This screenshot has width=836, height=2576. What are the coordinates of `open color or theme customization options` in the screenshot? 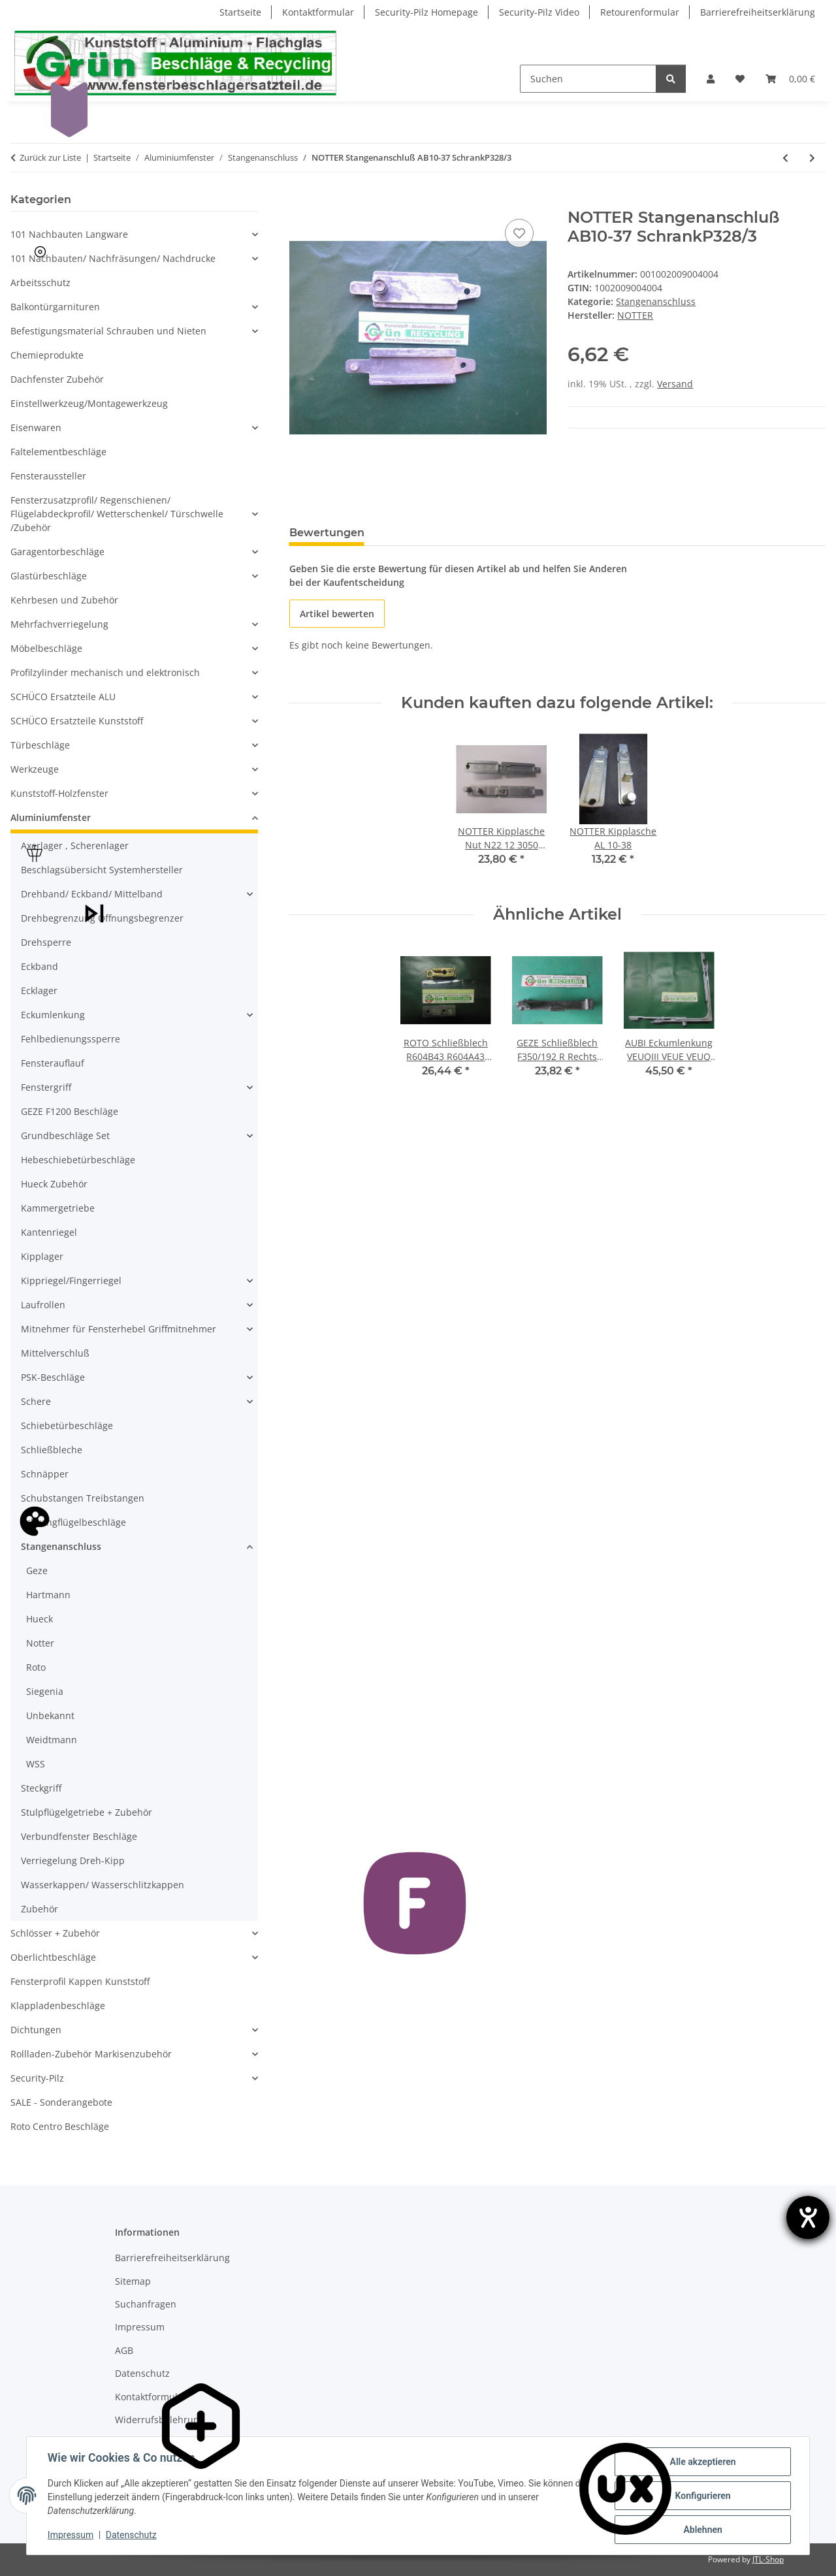 It's located at (35, 1521).